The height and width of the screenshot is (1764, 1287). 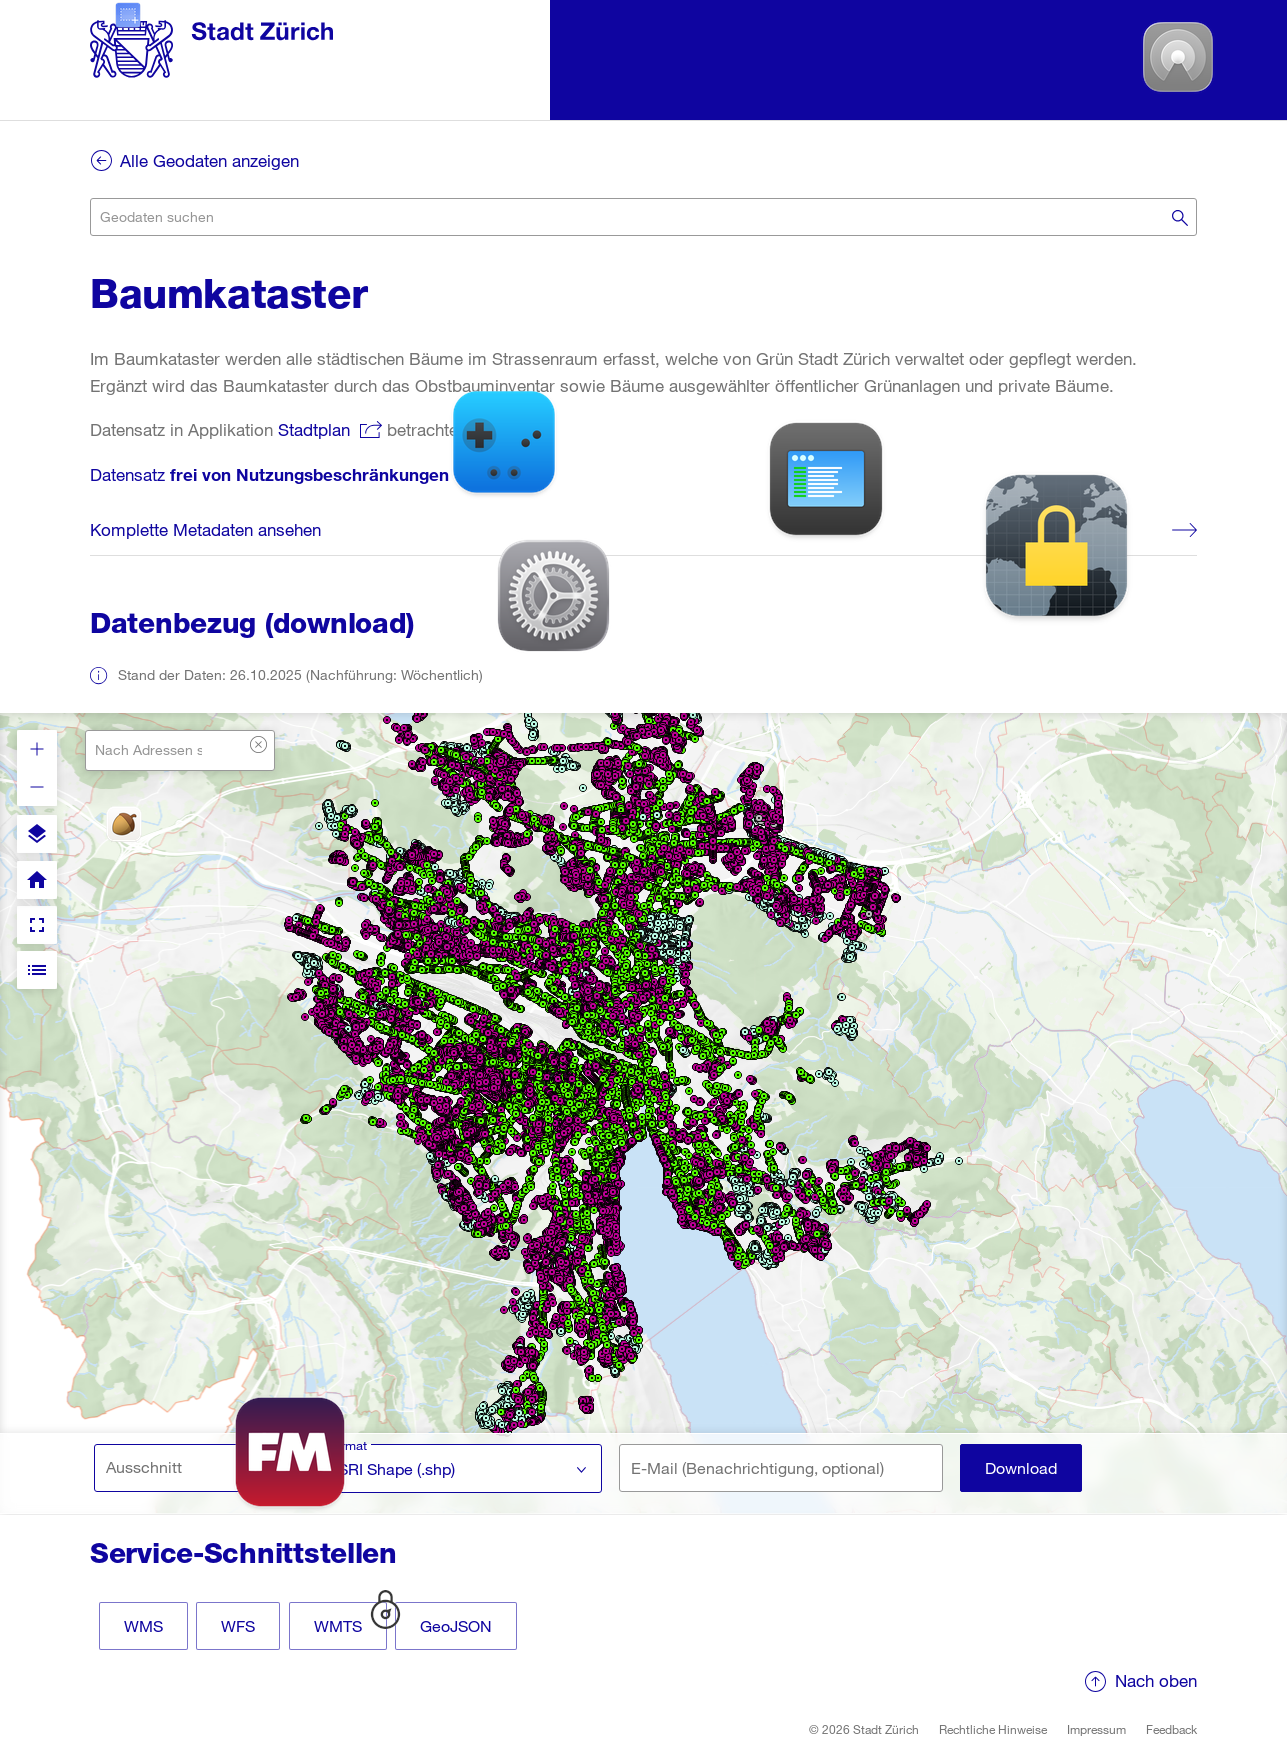 What do you see at coordinates (553, 595) in the screenshot?
I see `open system preferences` at bounding box center [553, 595].